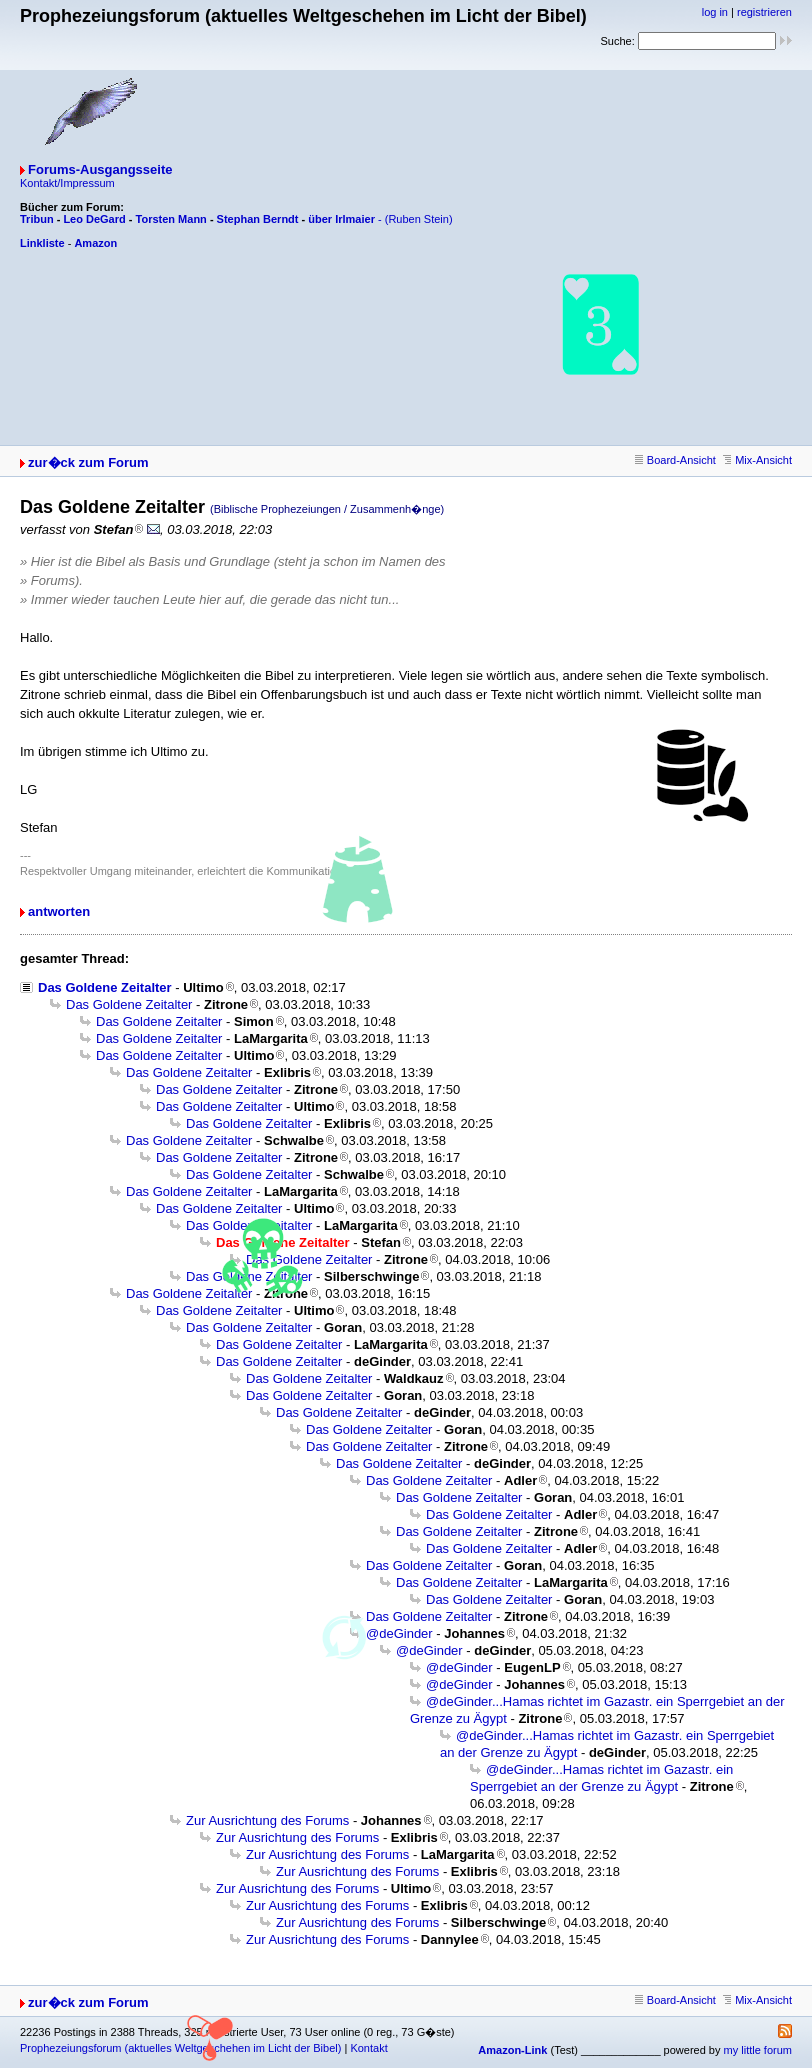 This screenshot has width=812, height=2068. What do you see at coordinates (600, 324) in the screenshot?
I see `play the three of hearts card` at bounding box center [600, 324].